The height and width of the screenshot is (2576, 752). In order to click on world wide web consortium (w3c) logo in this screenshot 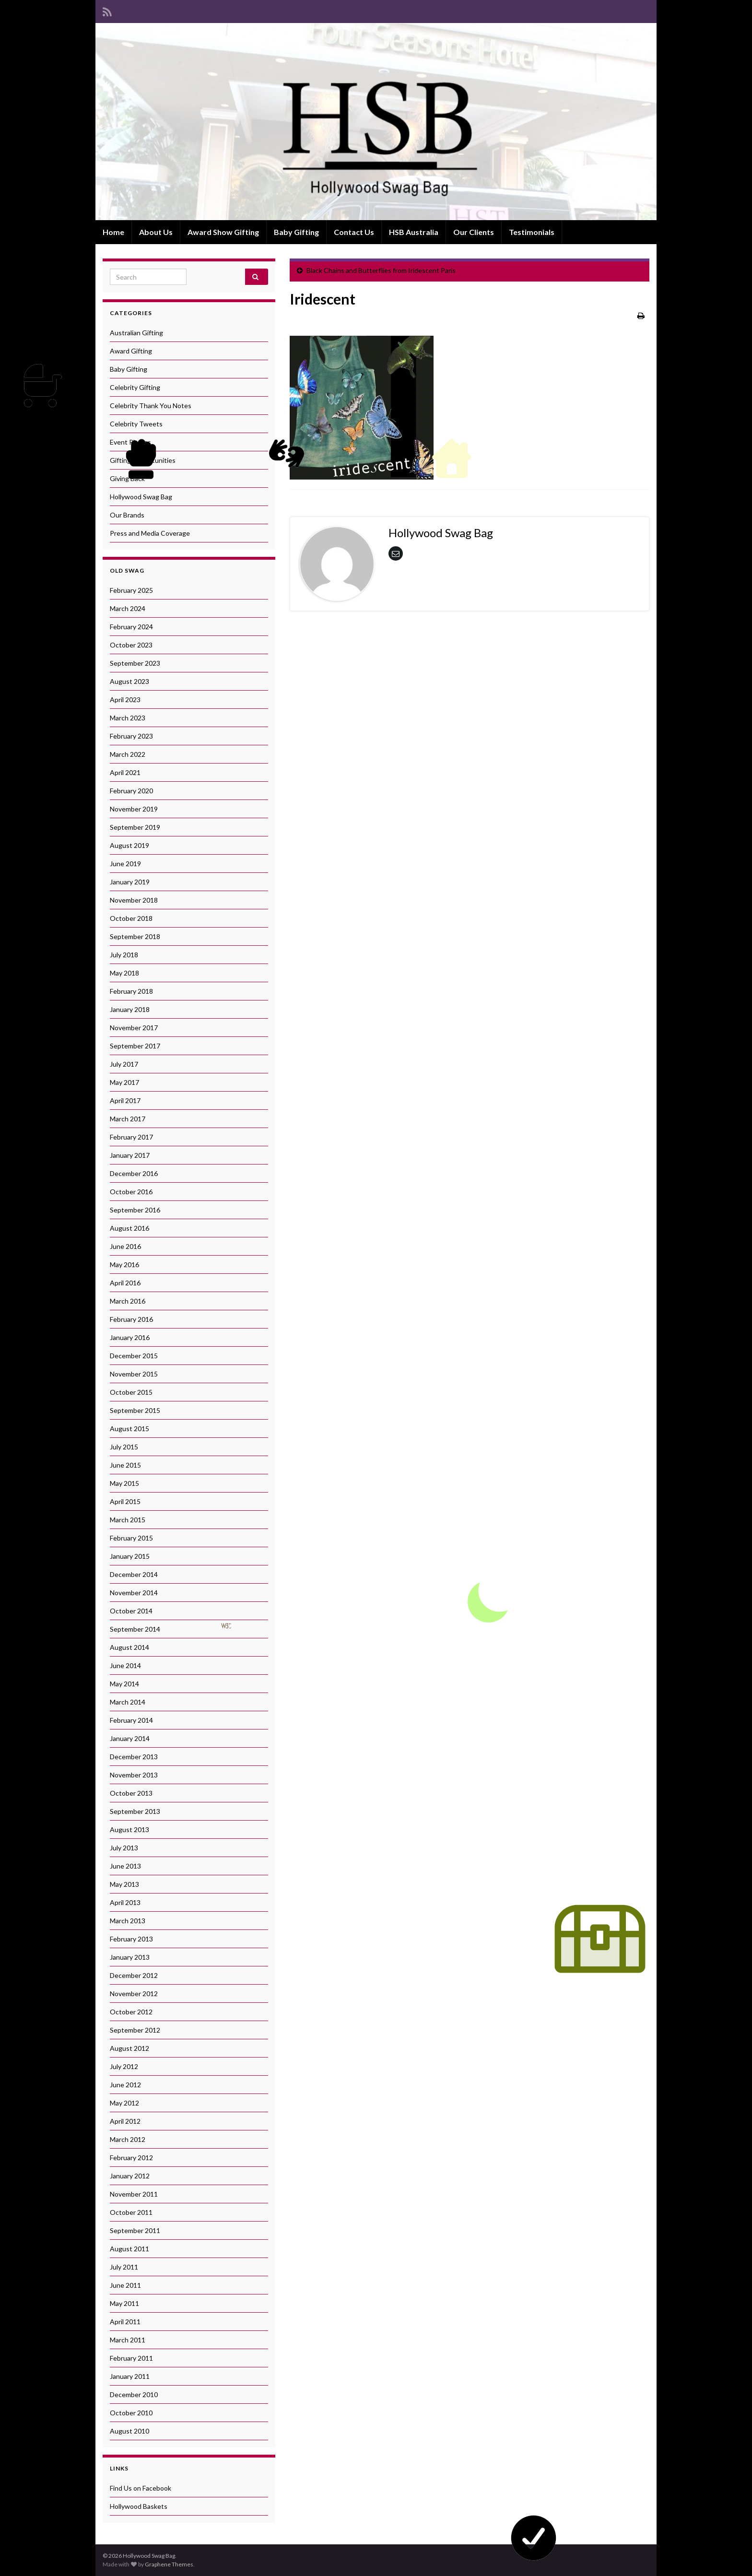, I will do `click(226, 1625)`.